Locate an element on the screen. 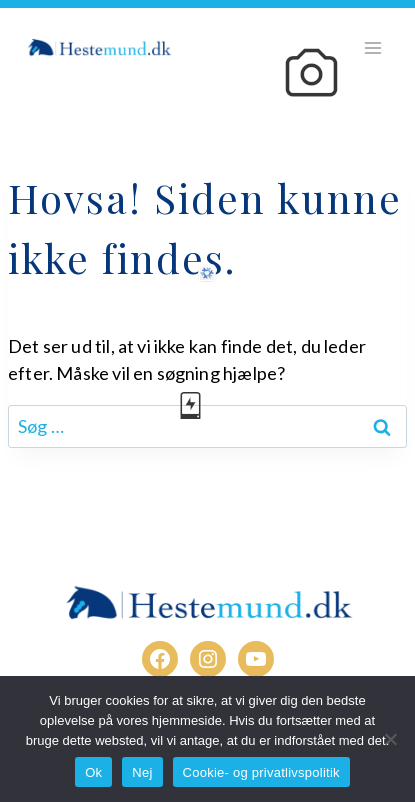 The width and height of the screenshot is (415, 802). indicates uninterruptible power supply (UPS) device connected is located at coordinates (190, 405).